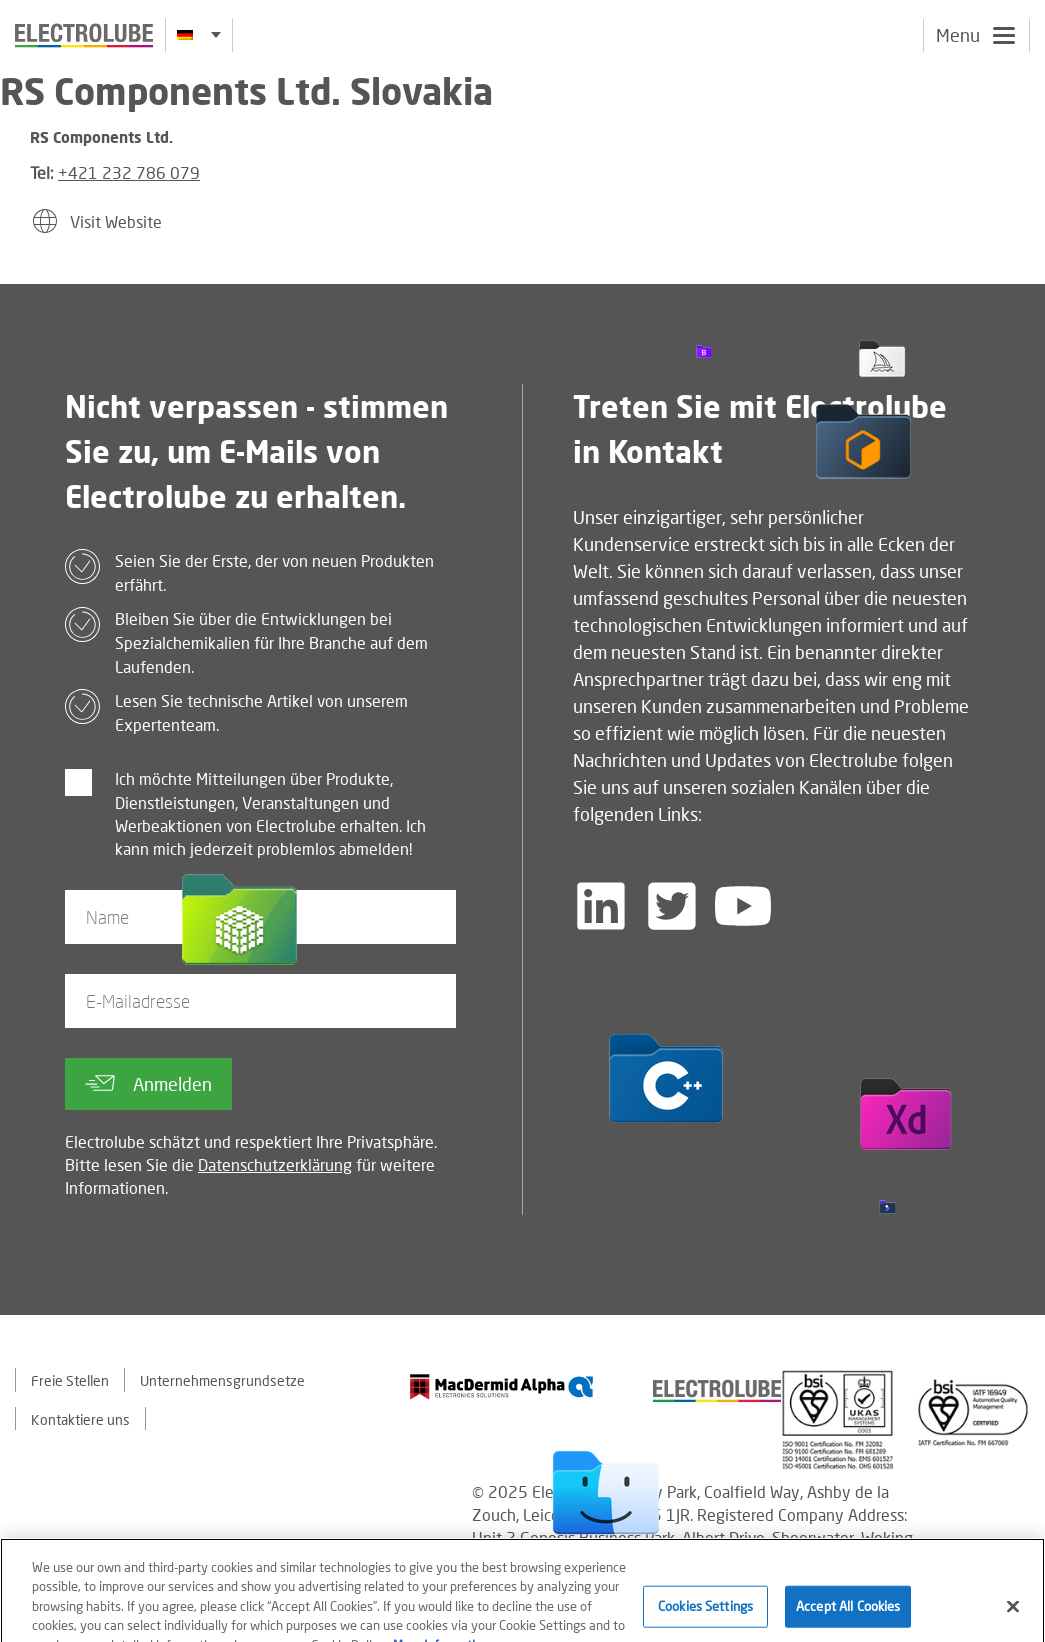  Describe the element at coordinates (605, 1495) in the screenshot. I see `open finder to browse files and folders` at that location.